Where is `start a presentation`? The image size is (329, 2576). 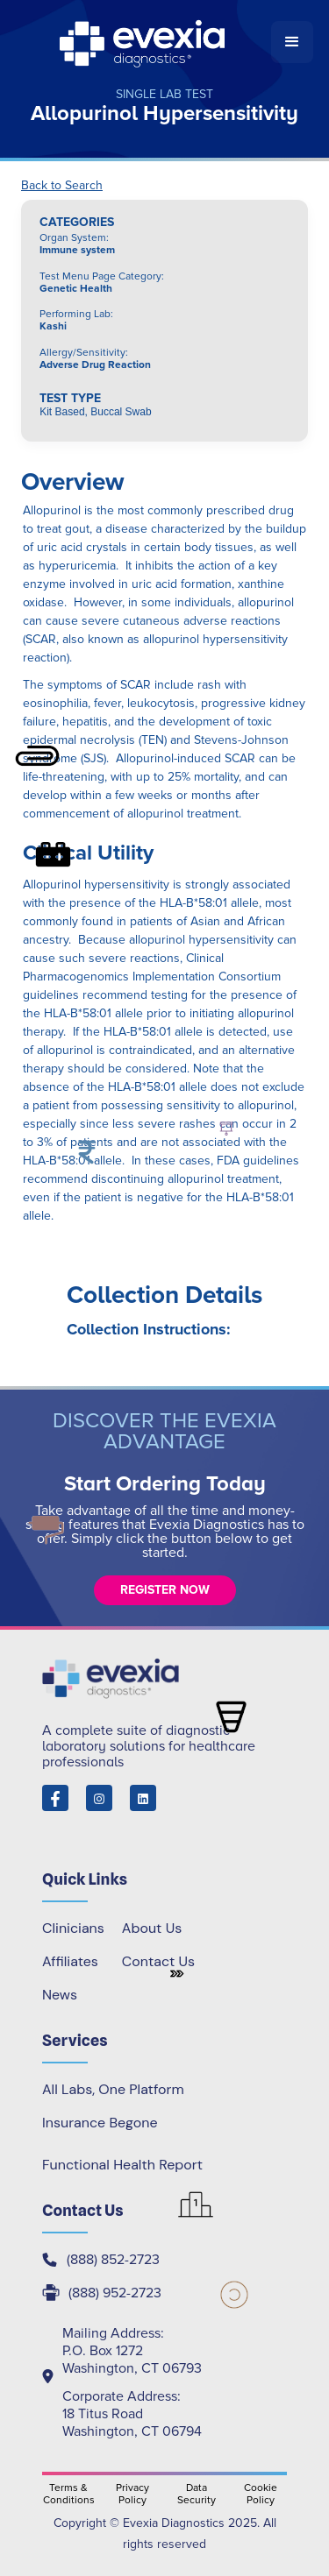
start a presentation is located at coordinates (226, 1128).